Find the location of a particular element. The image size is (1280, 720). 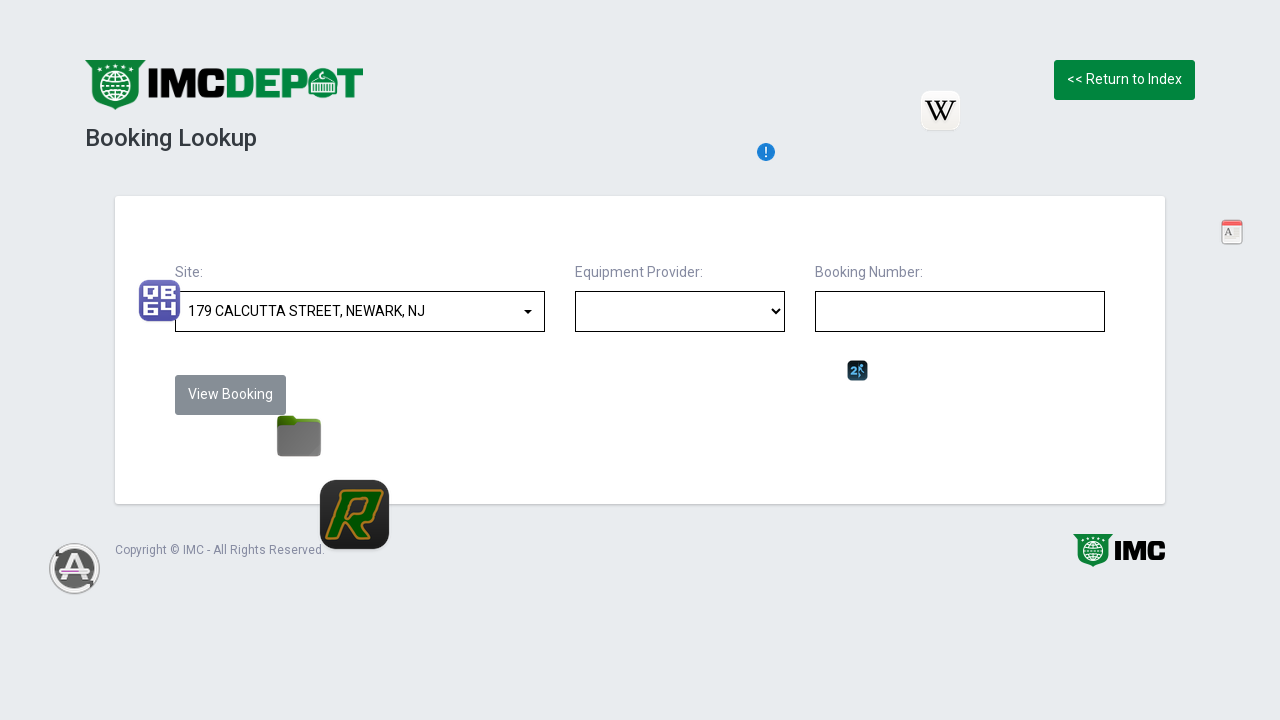

launch portal 2 game is located at coordinates (857, 370).